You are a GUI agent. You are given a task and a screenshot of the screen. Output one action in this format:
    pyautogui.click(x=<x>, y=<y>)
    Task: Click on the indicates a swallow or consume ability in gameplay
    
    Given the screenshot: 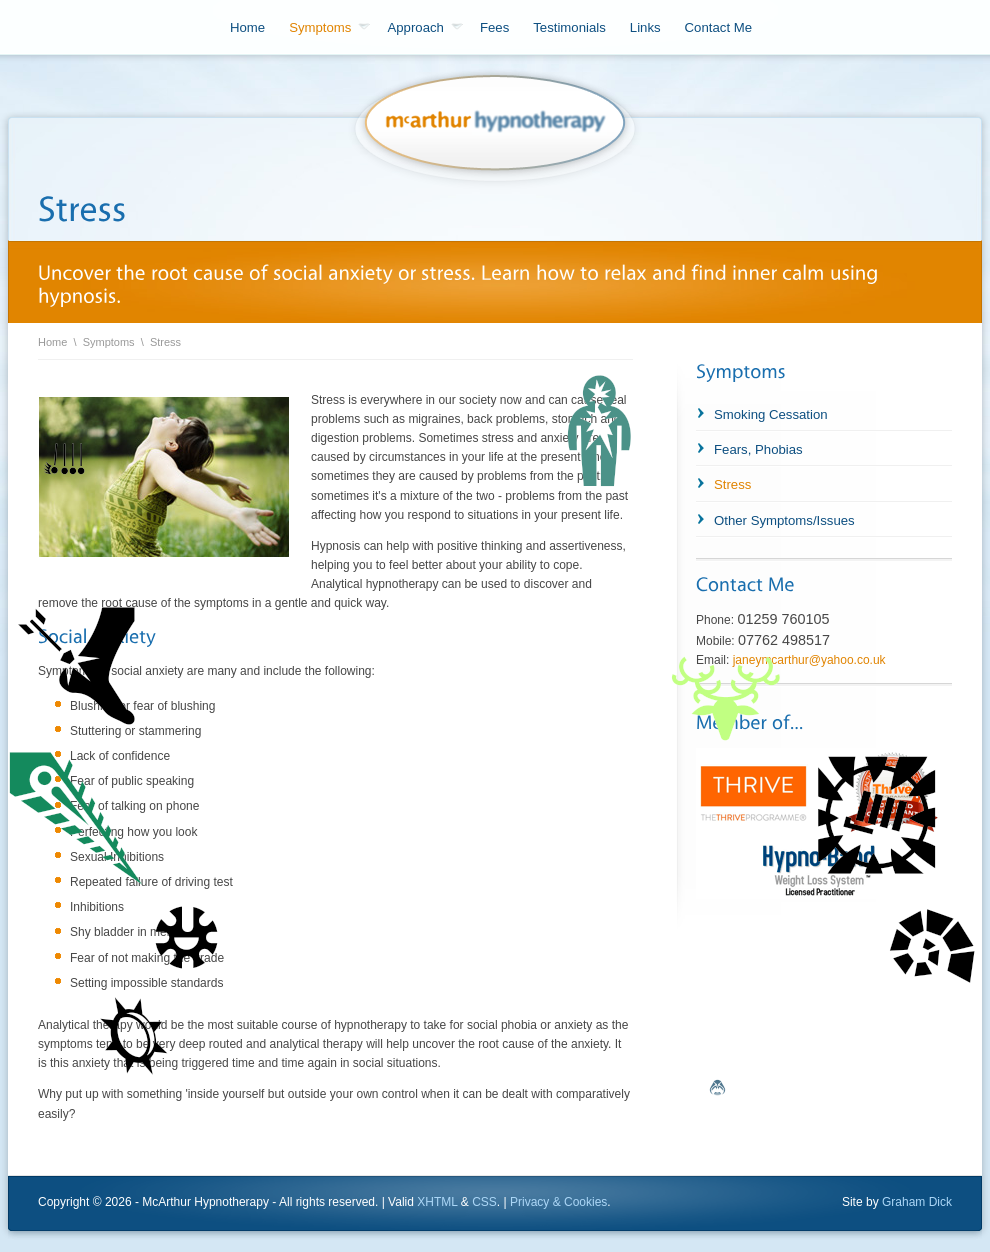 What is the action you would take?
    pyautogui.click(x=717, y=1087)
    